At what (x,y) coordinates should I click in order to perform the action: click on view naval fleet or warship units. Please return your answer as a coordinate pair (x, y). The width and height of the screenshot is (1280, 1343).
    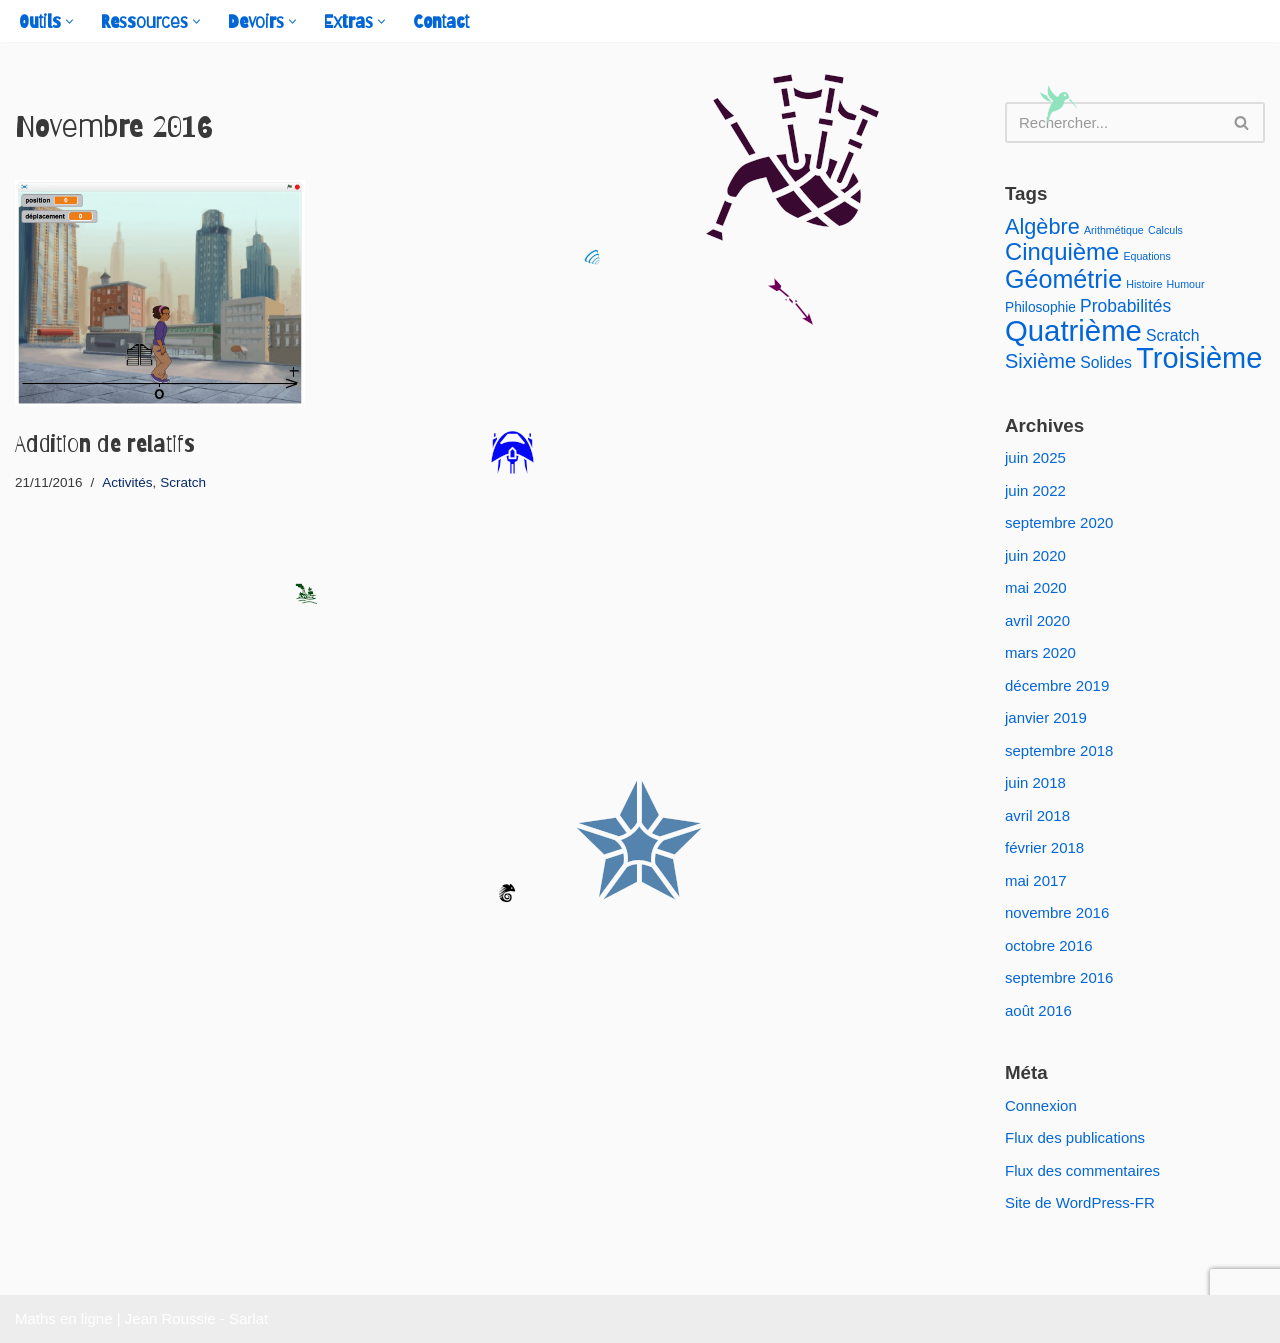
    Looking at the image, I should click on (306, 594).